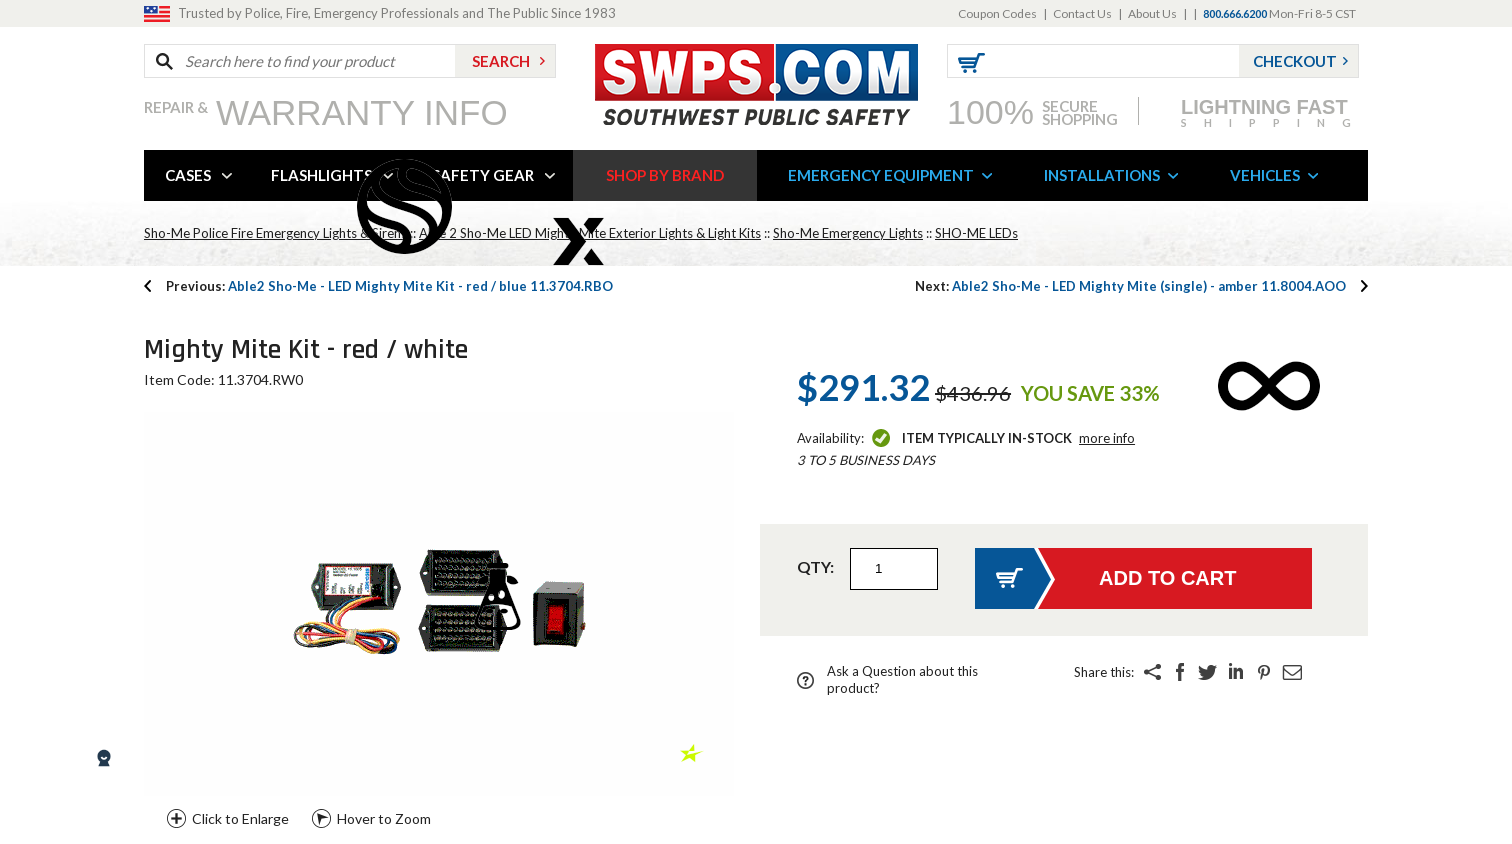 This screenshot has height=844, width=1512. I want to click on visit experts exchange website, so click(578, 241).